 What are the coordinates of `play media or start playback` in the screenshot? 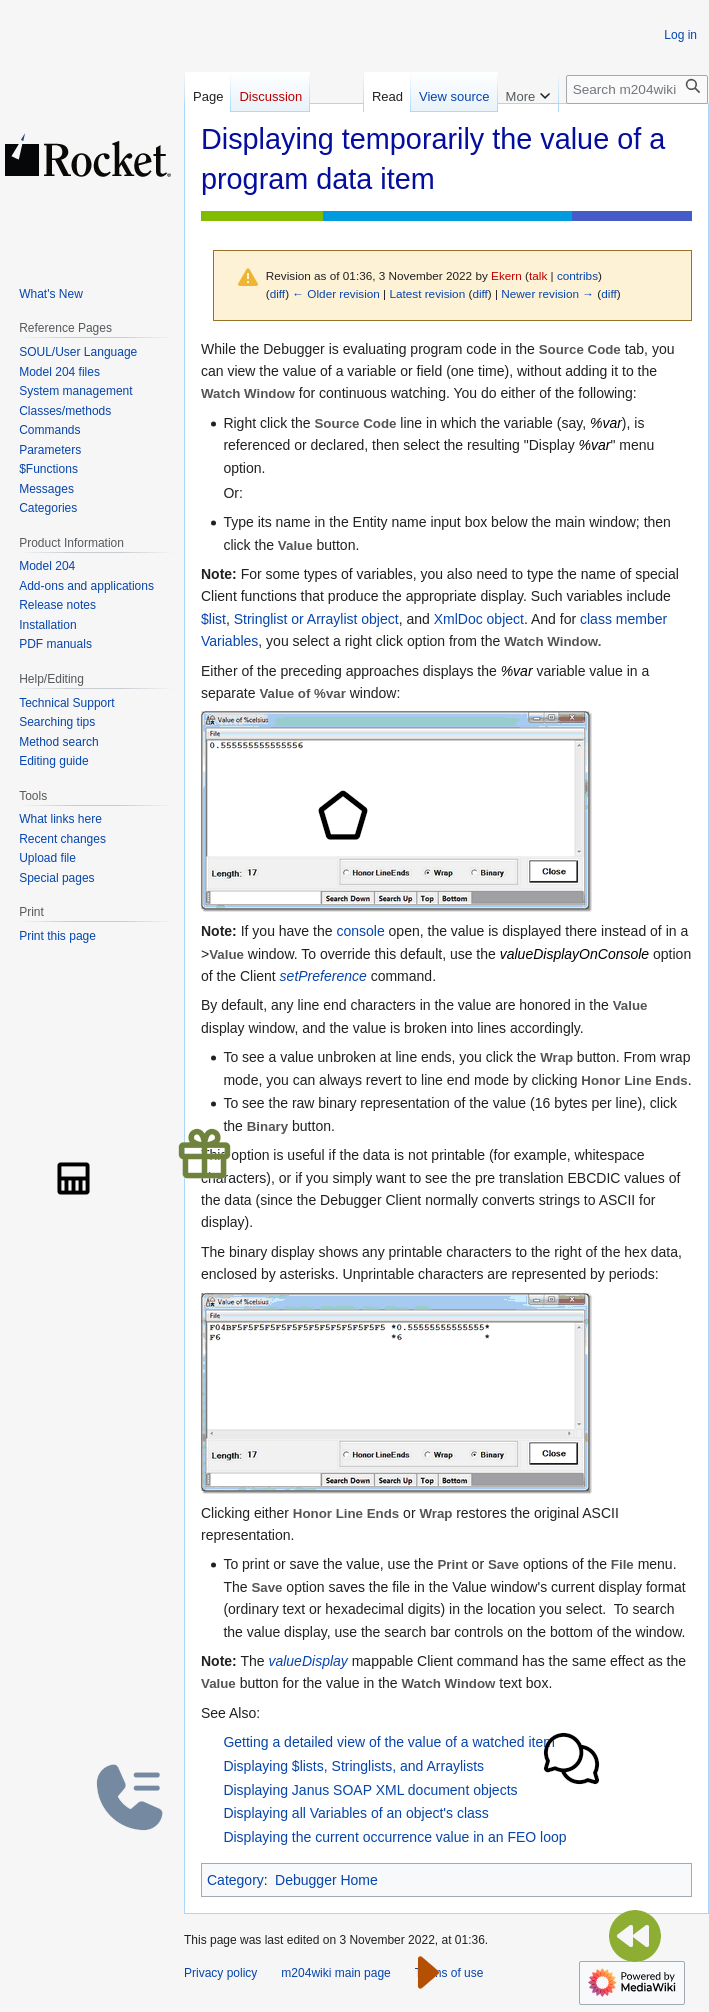 It's located at (428, 1972).